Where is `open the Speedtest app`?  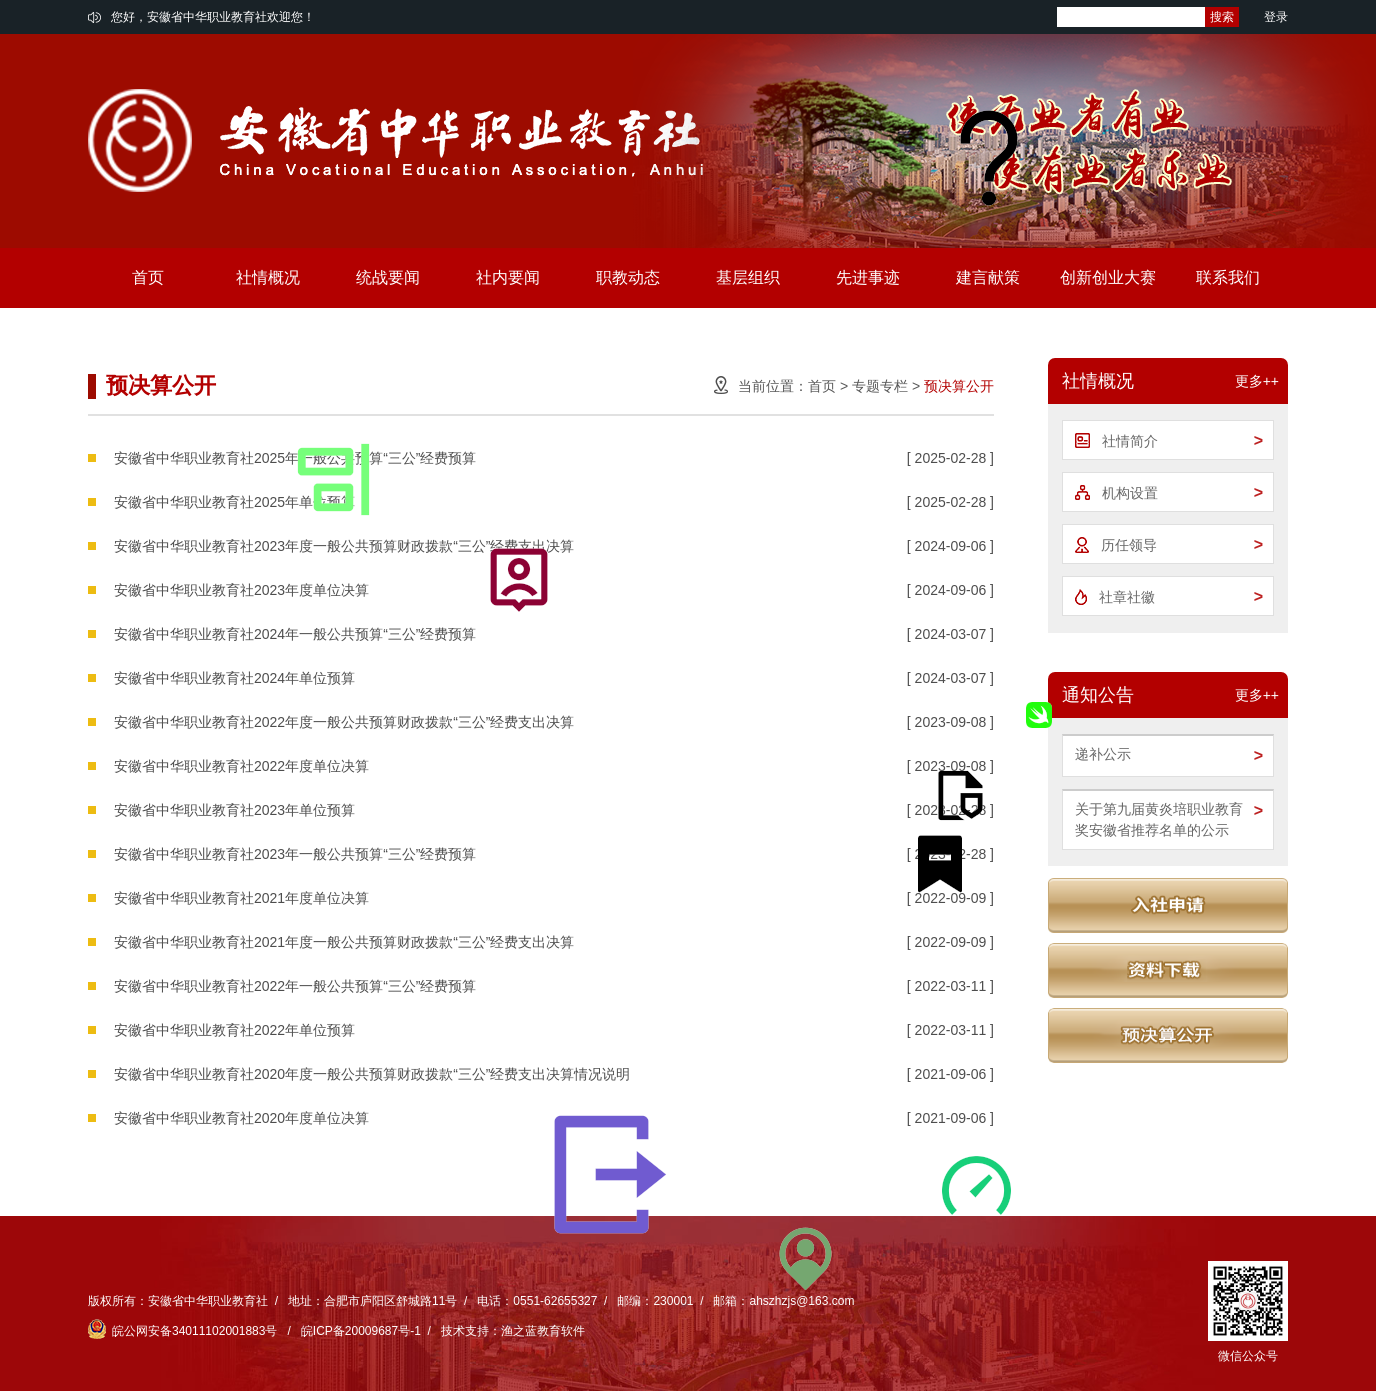
open the Speedtest app is located at coordinates (976, 1185).